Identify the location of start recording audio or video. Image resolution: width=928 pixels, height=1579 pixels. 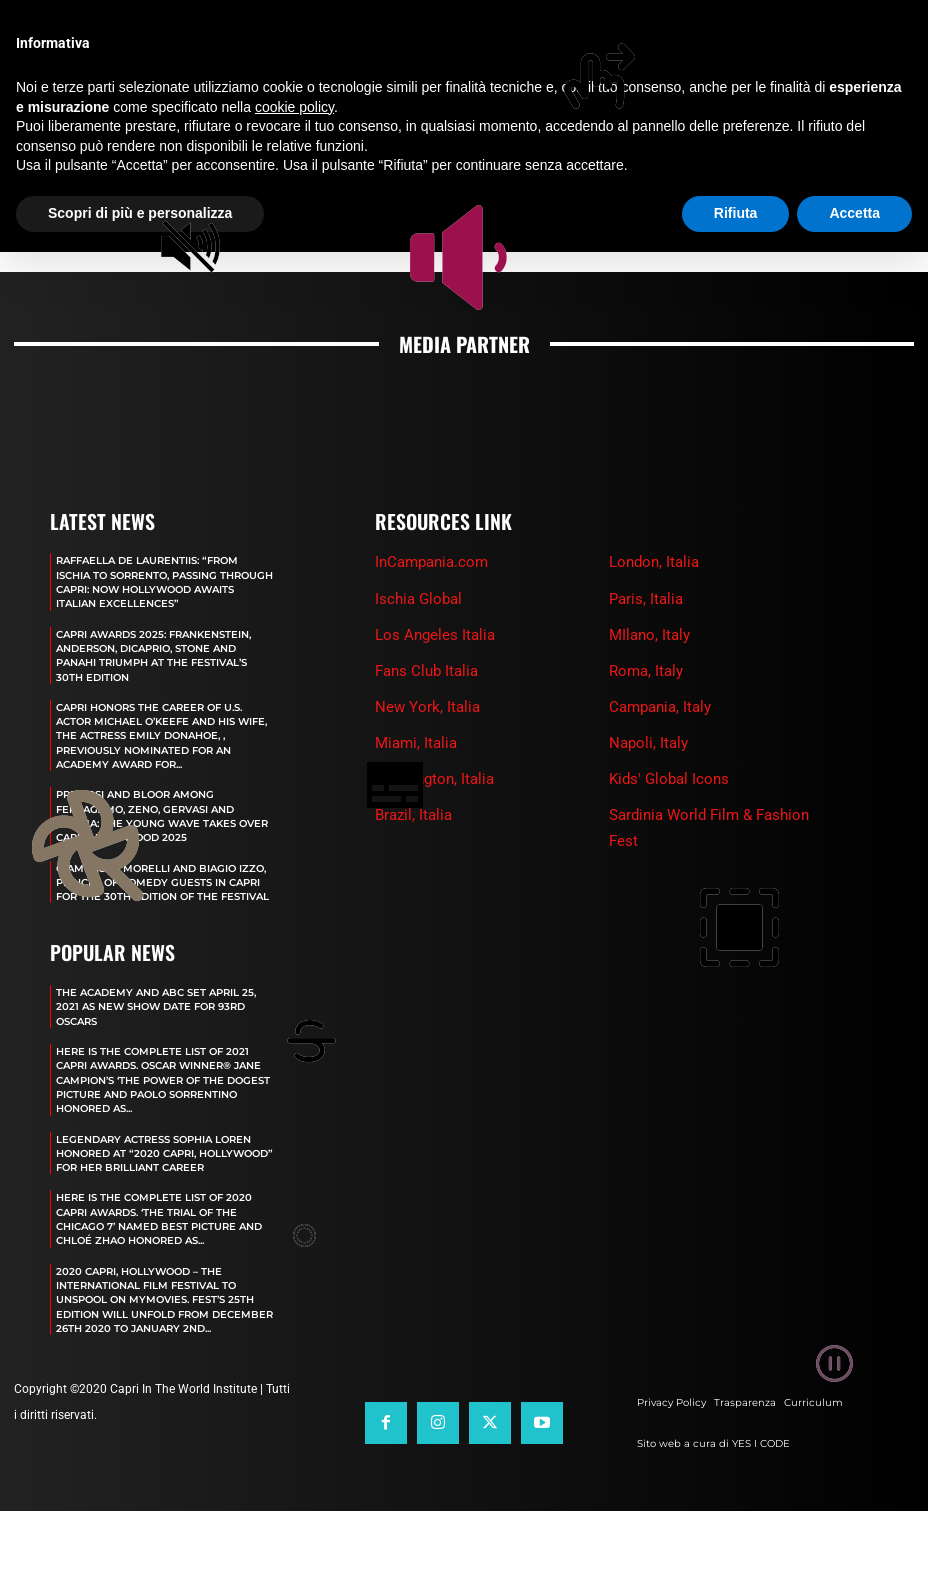
(304, 1235).